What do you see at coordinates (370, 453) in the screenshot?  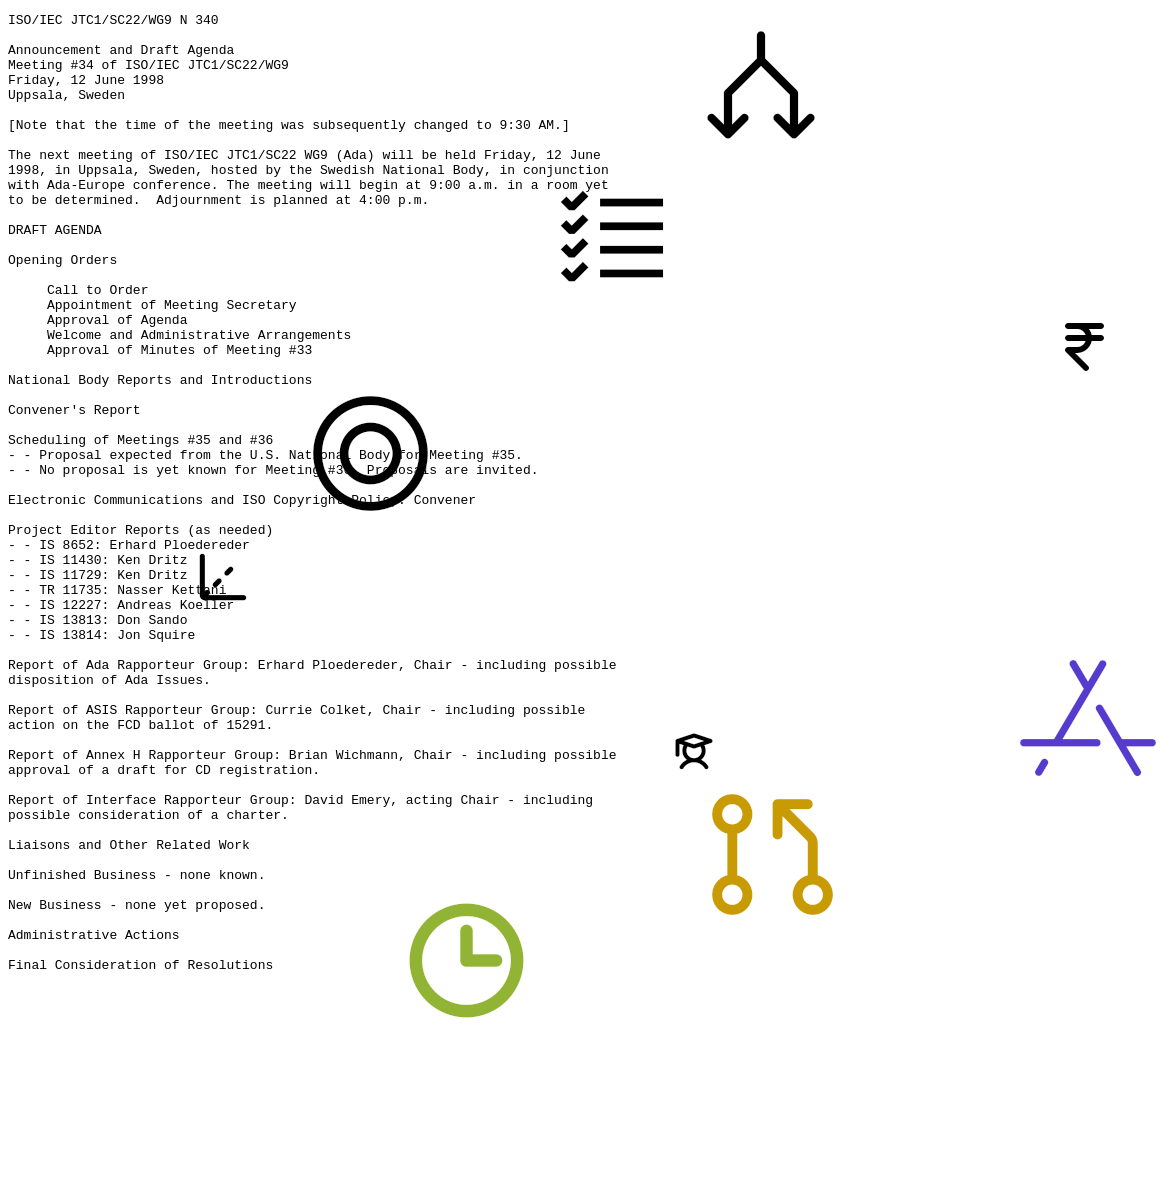 I see `select a single option from a list` at bounding box center [370, 453].